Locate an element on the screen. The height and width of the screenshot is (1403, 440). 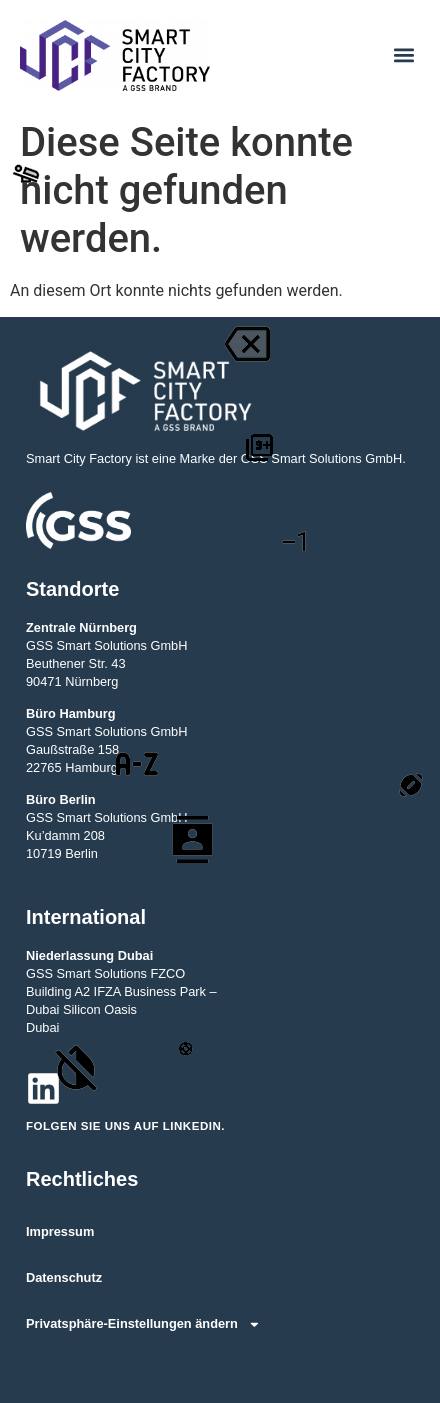
indicates 9 or more items in a collection is located at coordinates (259, 447).